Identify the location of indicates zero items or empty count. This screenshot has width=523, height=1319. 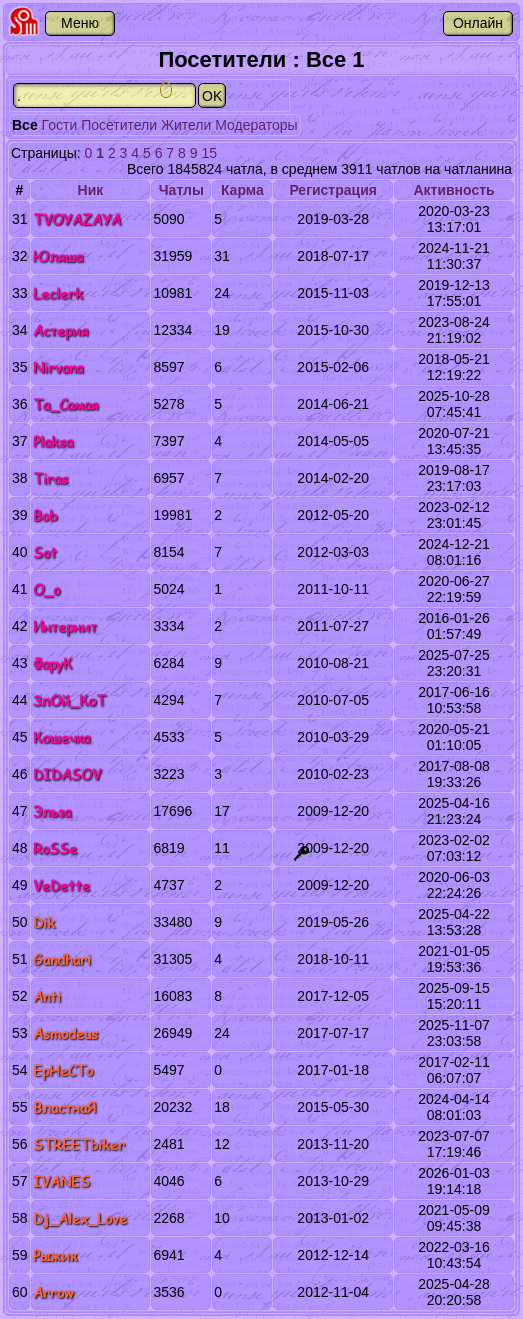
(166, 90).